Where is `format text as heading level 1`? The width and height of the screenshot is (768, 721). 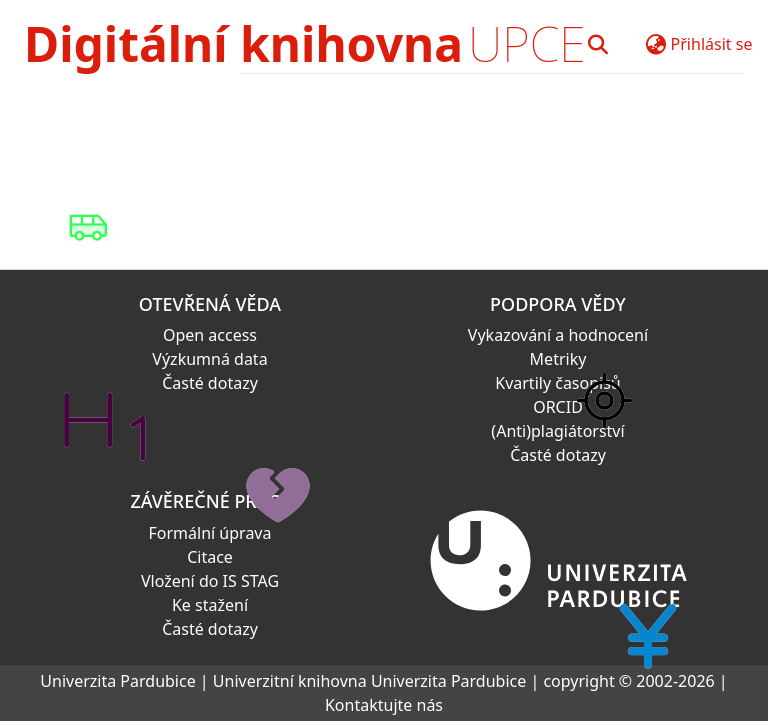
format text as heading level 1 is located at coordinates (103, 425).